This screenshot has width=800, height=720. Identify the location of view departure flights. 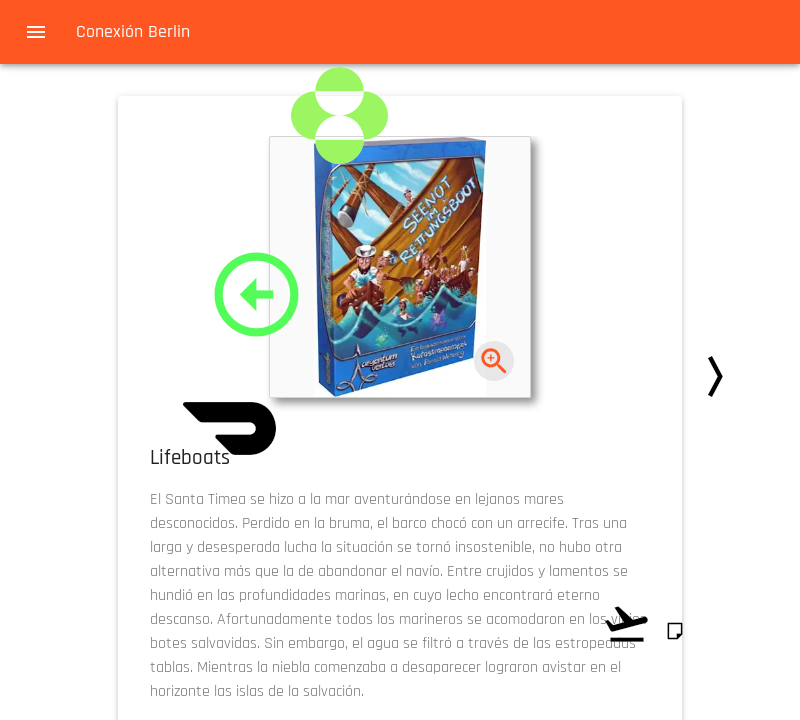
(627, 623).